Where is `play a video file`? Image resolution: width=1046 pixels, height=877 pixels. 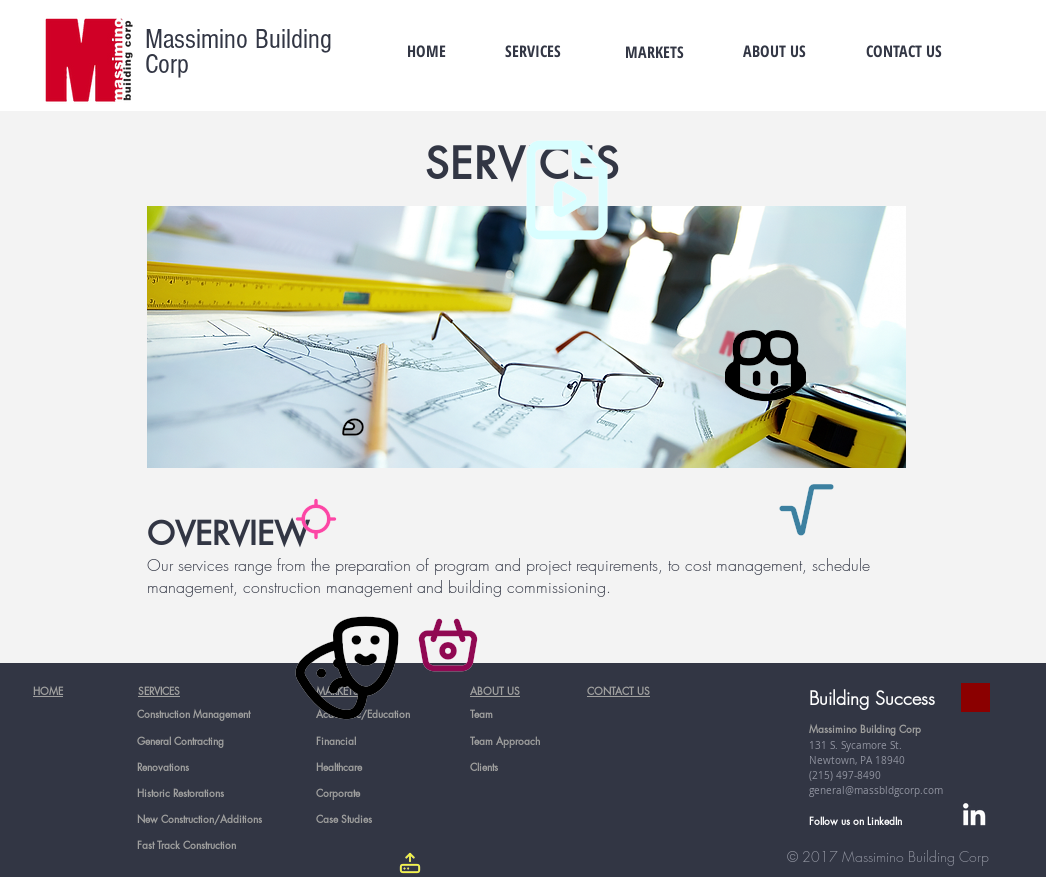 play a video file is located at coordinates (567, 190).